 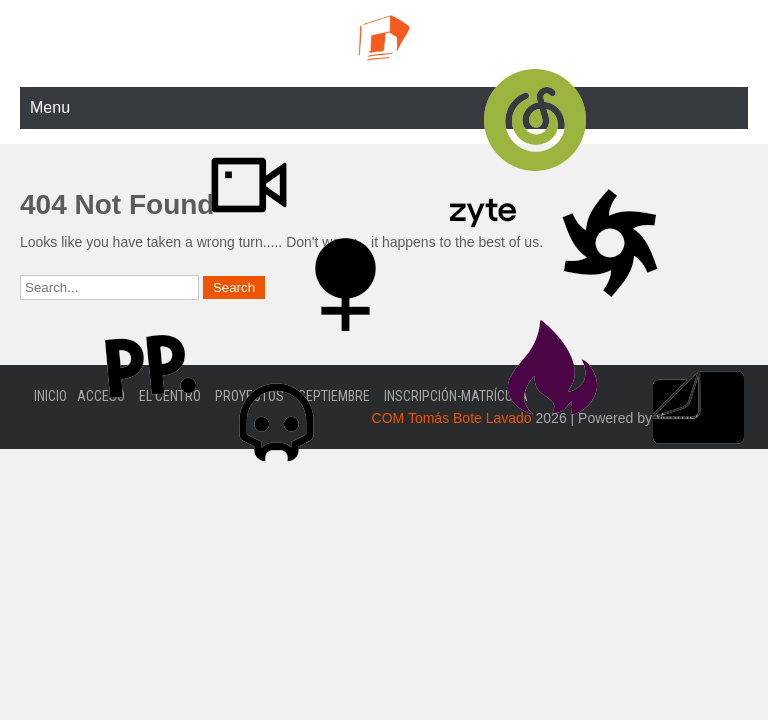 What do you see at coordinates (249, 185) in the screenshot?
I see `start recording a video` at bounding box center [249, 185].